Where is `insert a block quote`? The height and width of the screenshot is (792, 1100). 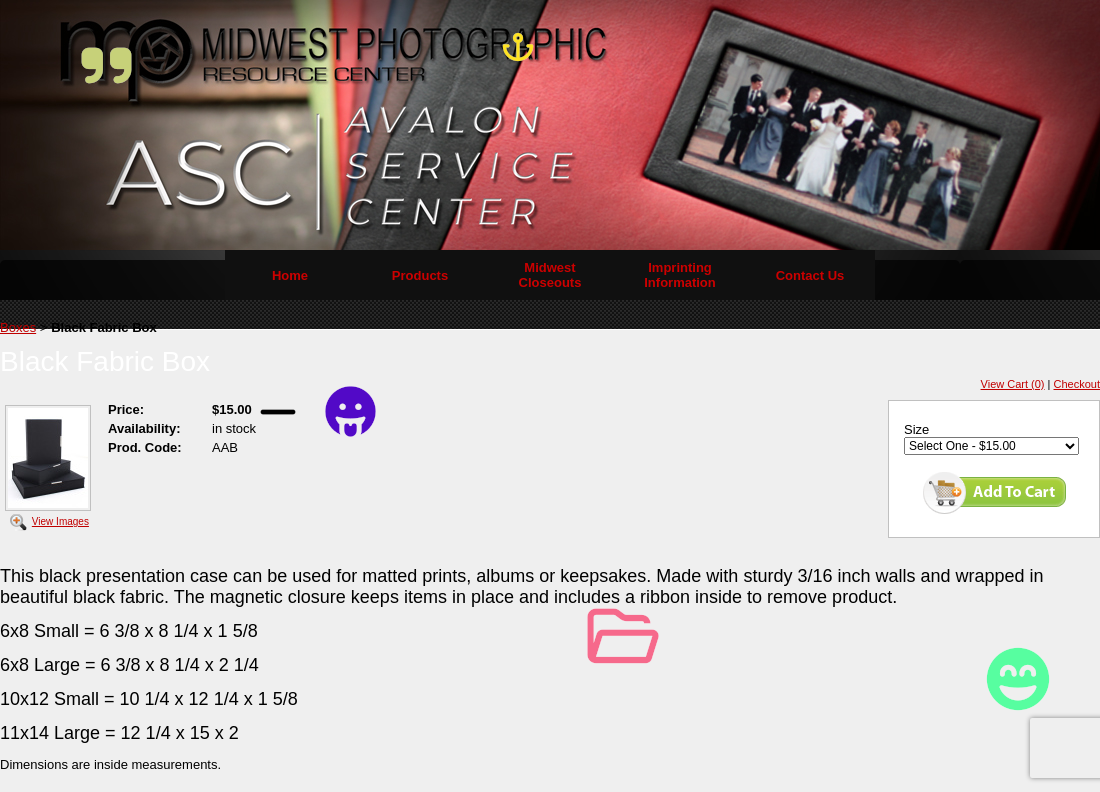
insert a block quote is located at coordinates (106, 65).